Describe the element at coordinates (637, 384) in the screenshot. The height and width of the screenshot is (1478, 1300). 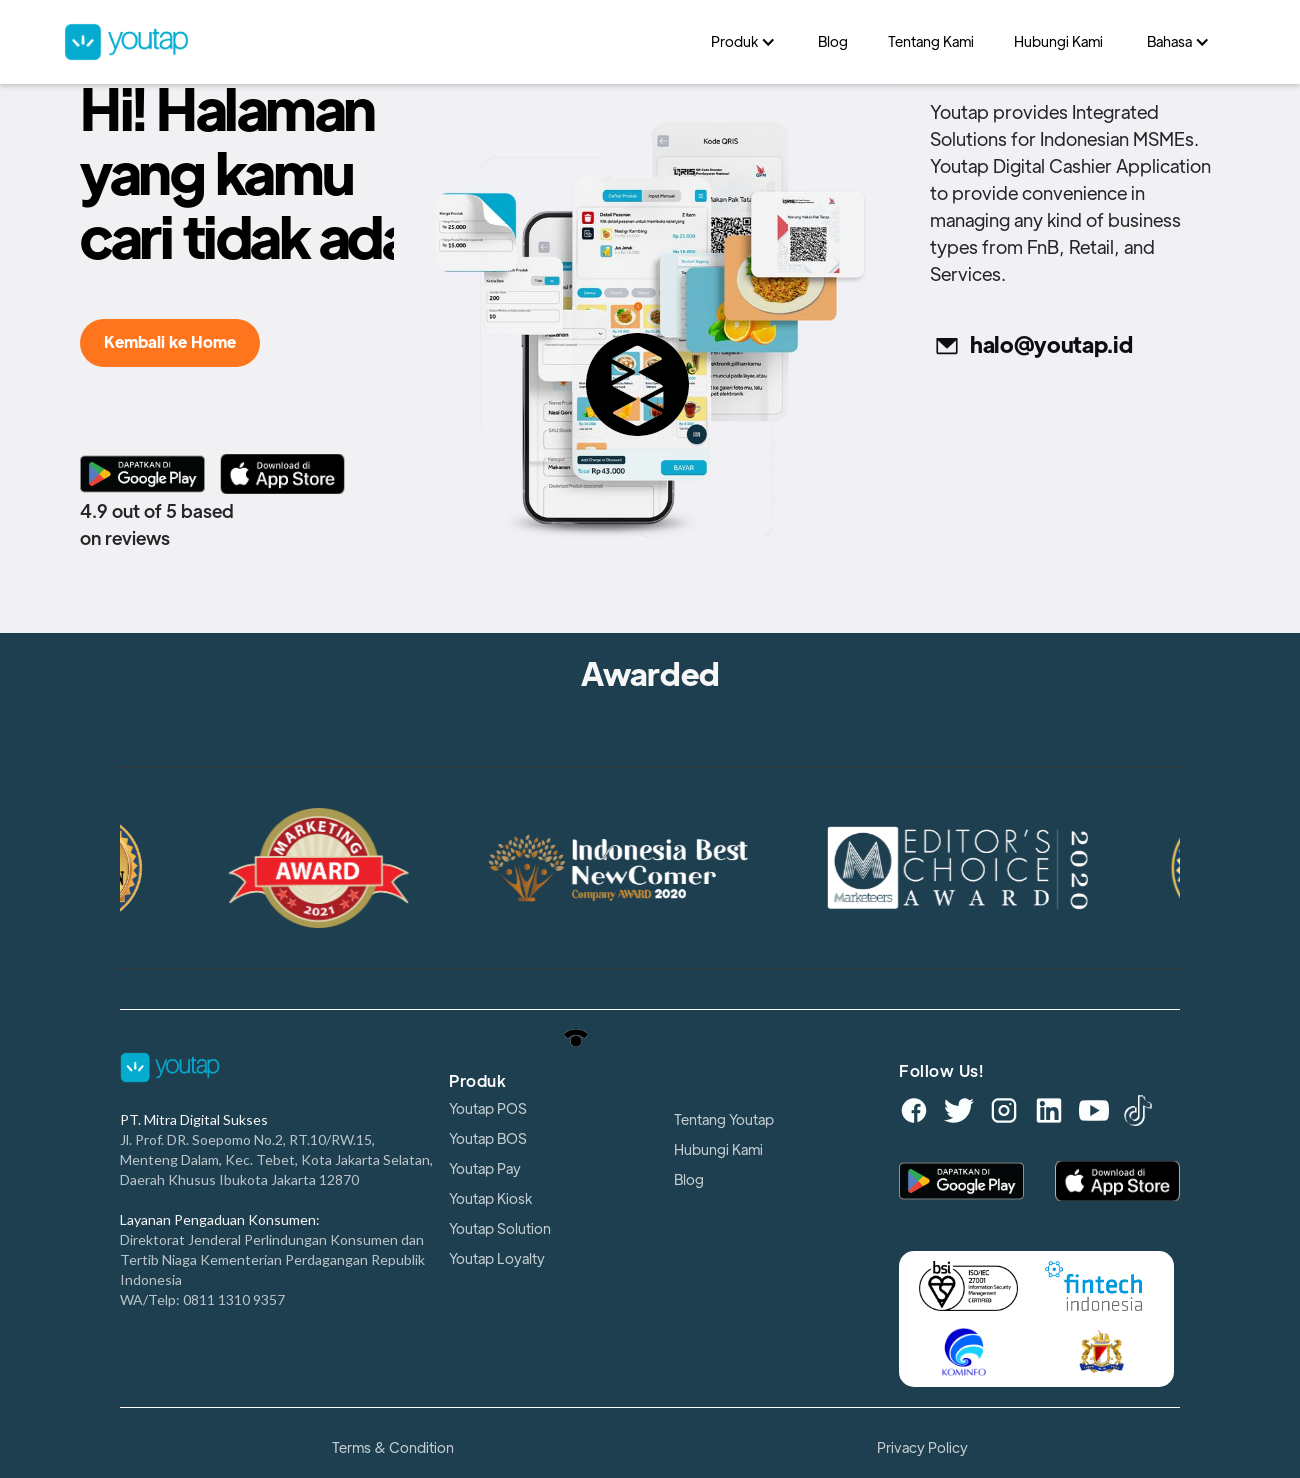
I see `open scrapbox app` at that location.